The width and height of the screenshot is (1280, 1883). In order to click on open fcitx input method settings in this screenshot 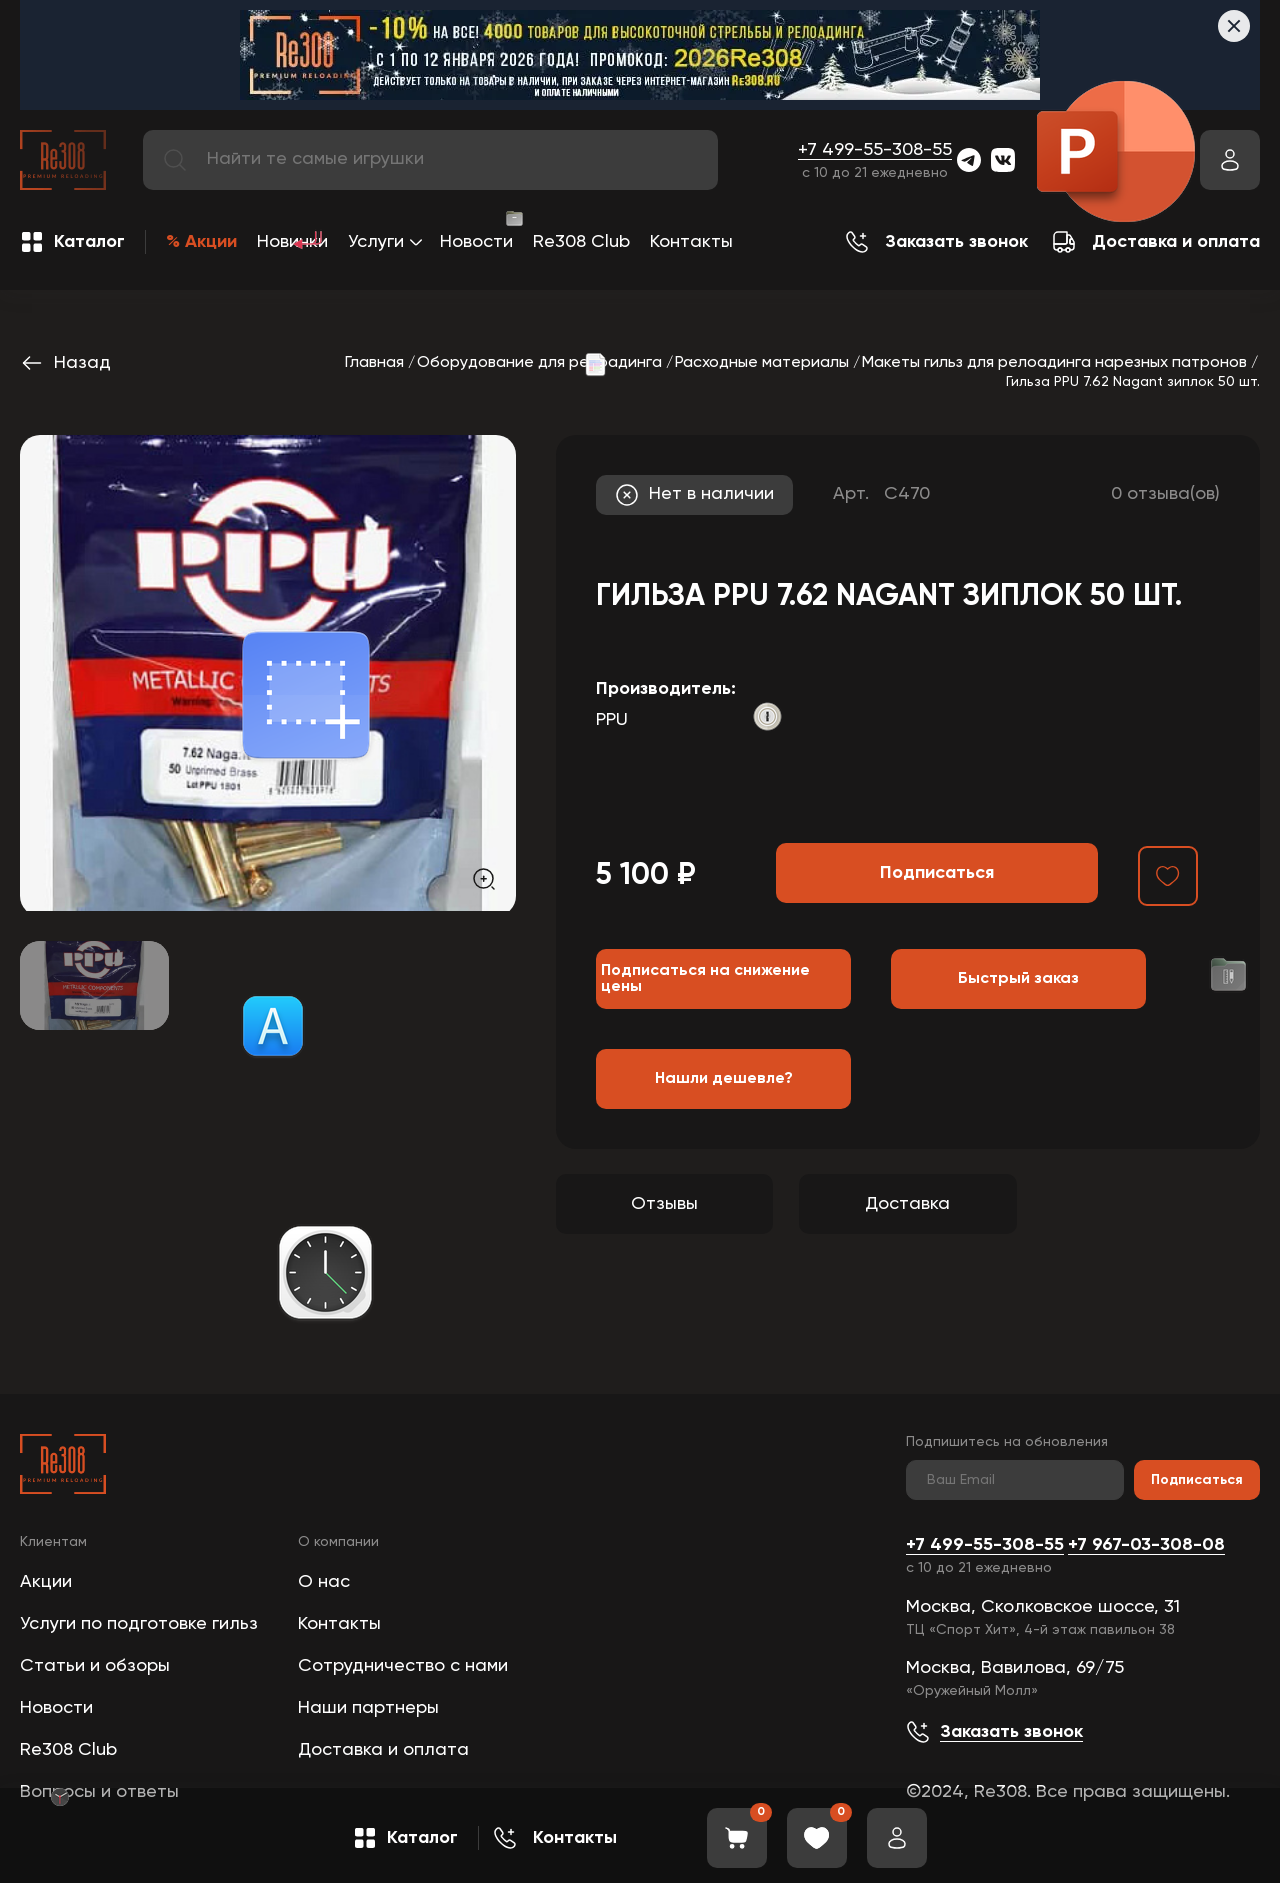, I will do `click(273, 1026)`.